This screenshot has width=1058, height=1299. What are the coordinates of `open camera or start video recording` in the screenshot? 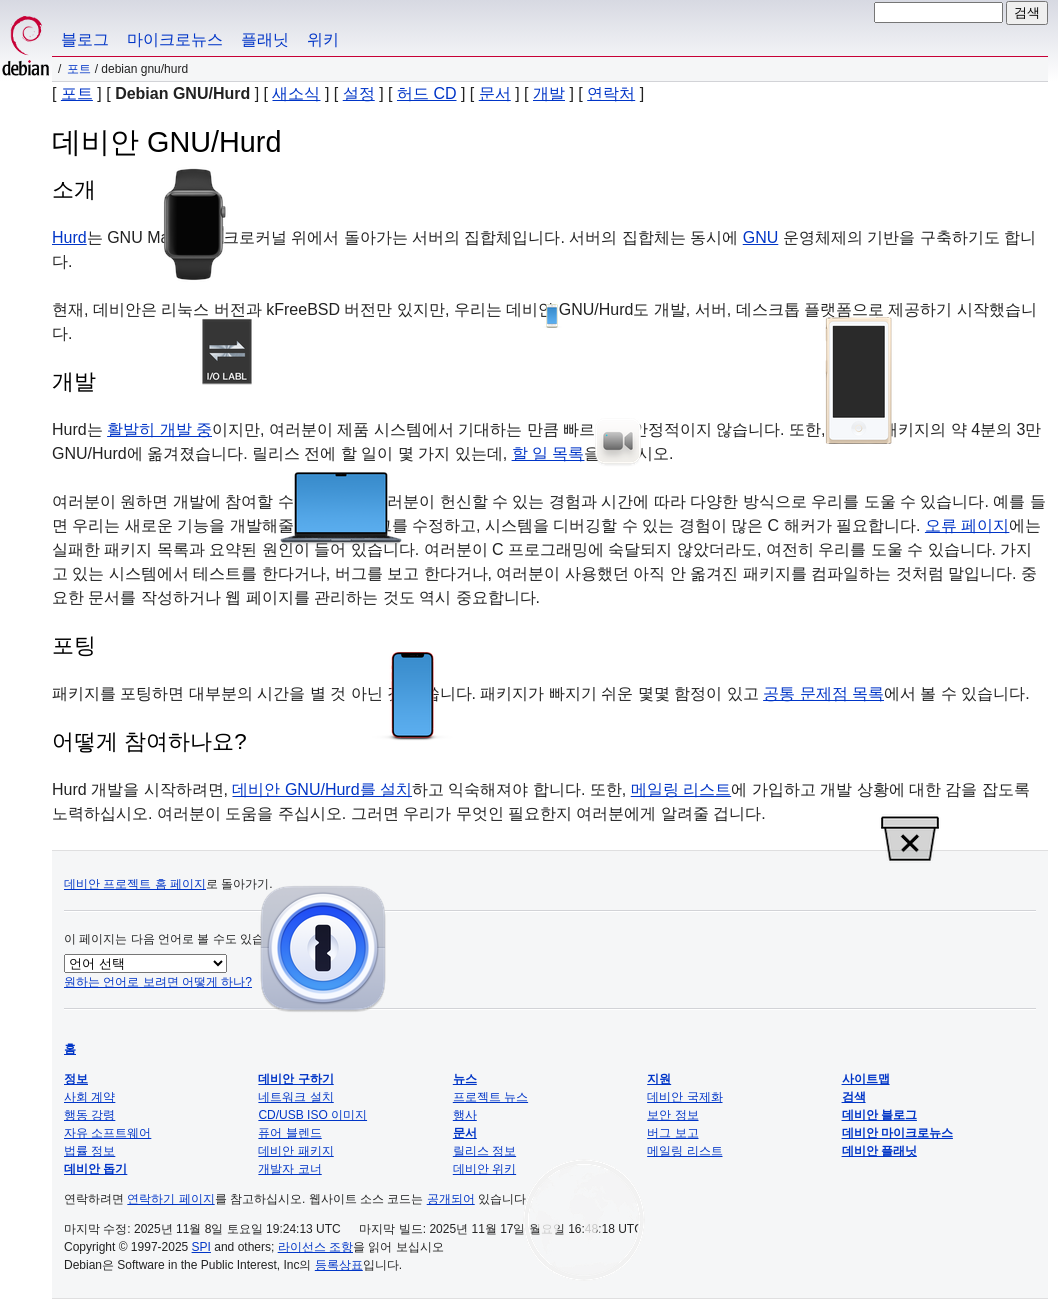 It's located at (618, 441).